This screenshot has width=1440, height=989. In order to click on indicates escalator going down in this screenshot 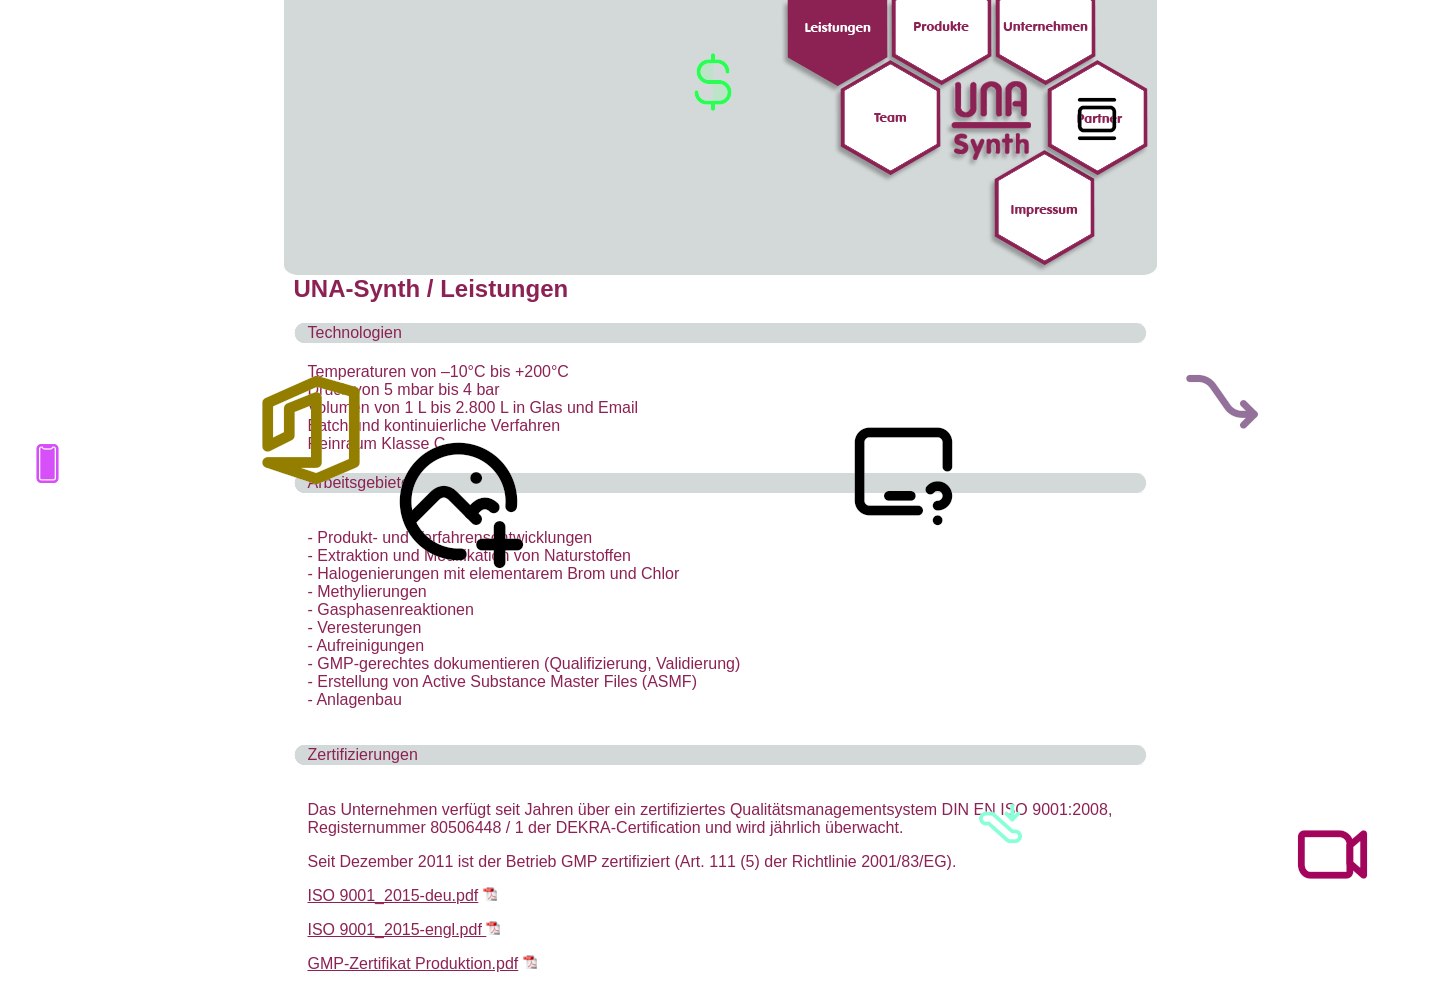, I will do `click(1000, 823)`.